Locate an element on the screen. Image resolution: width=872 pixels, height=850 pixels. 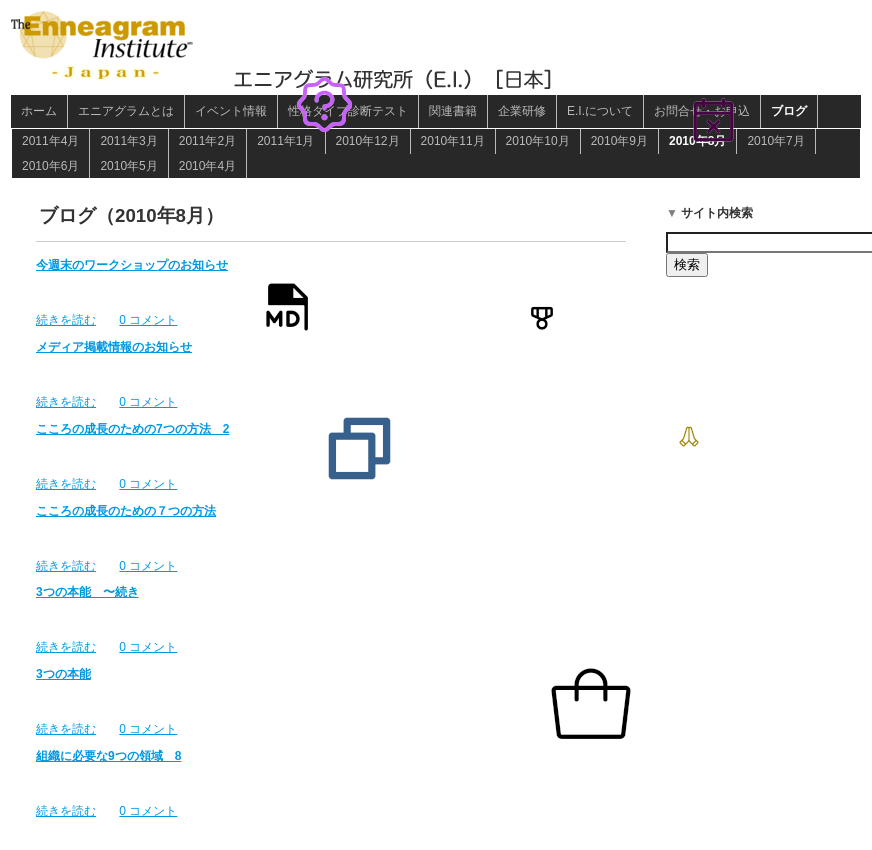
express gratitude or thanks is located at coordinates (689, 437).